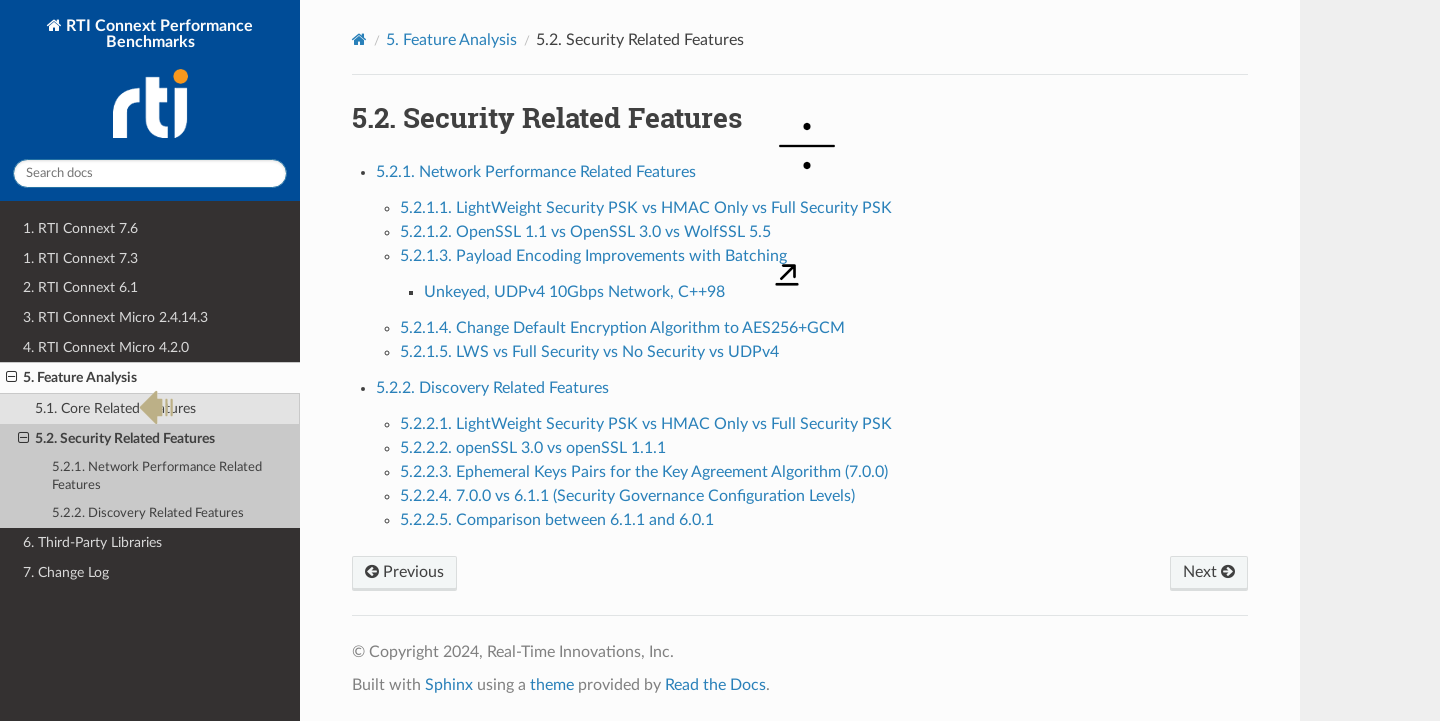  What do you see at coordinates (807, 146) in the screenshot?
I see `perform division operation` at bounding box center [807, 146].